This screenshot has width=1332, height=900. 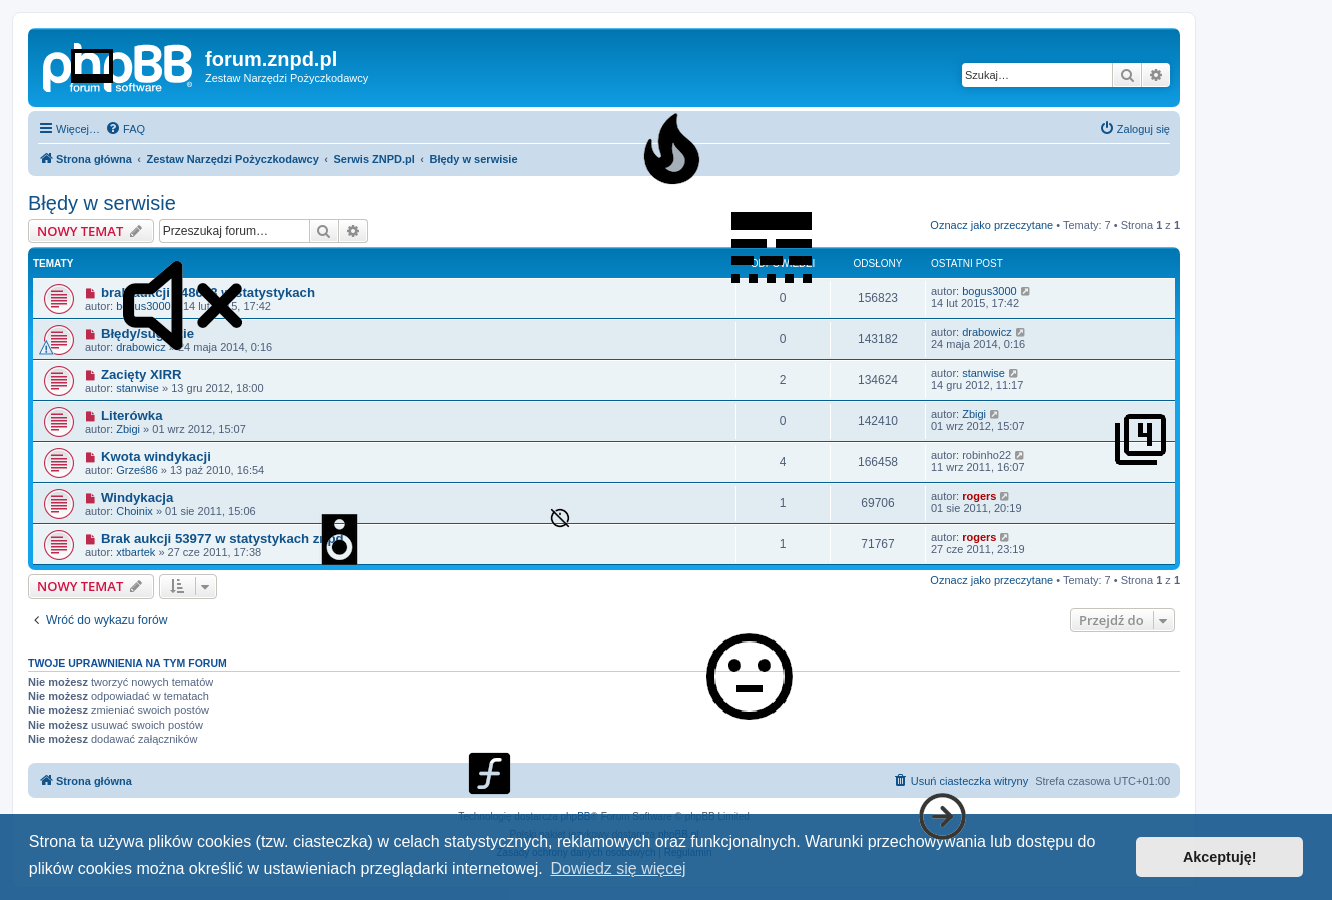 What do you see at coordinates (749, 676) in the screenshot?
I see `indicates neutral feedback or rating` at bounding box center [749, 676].